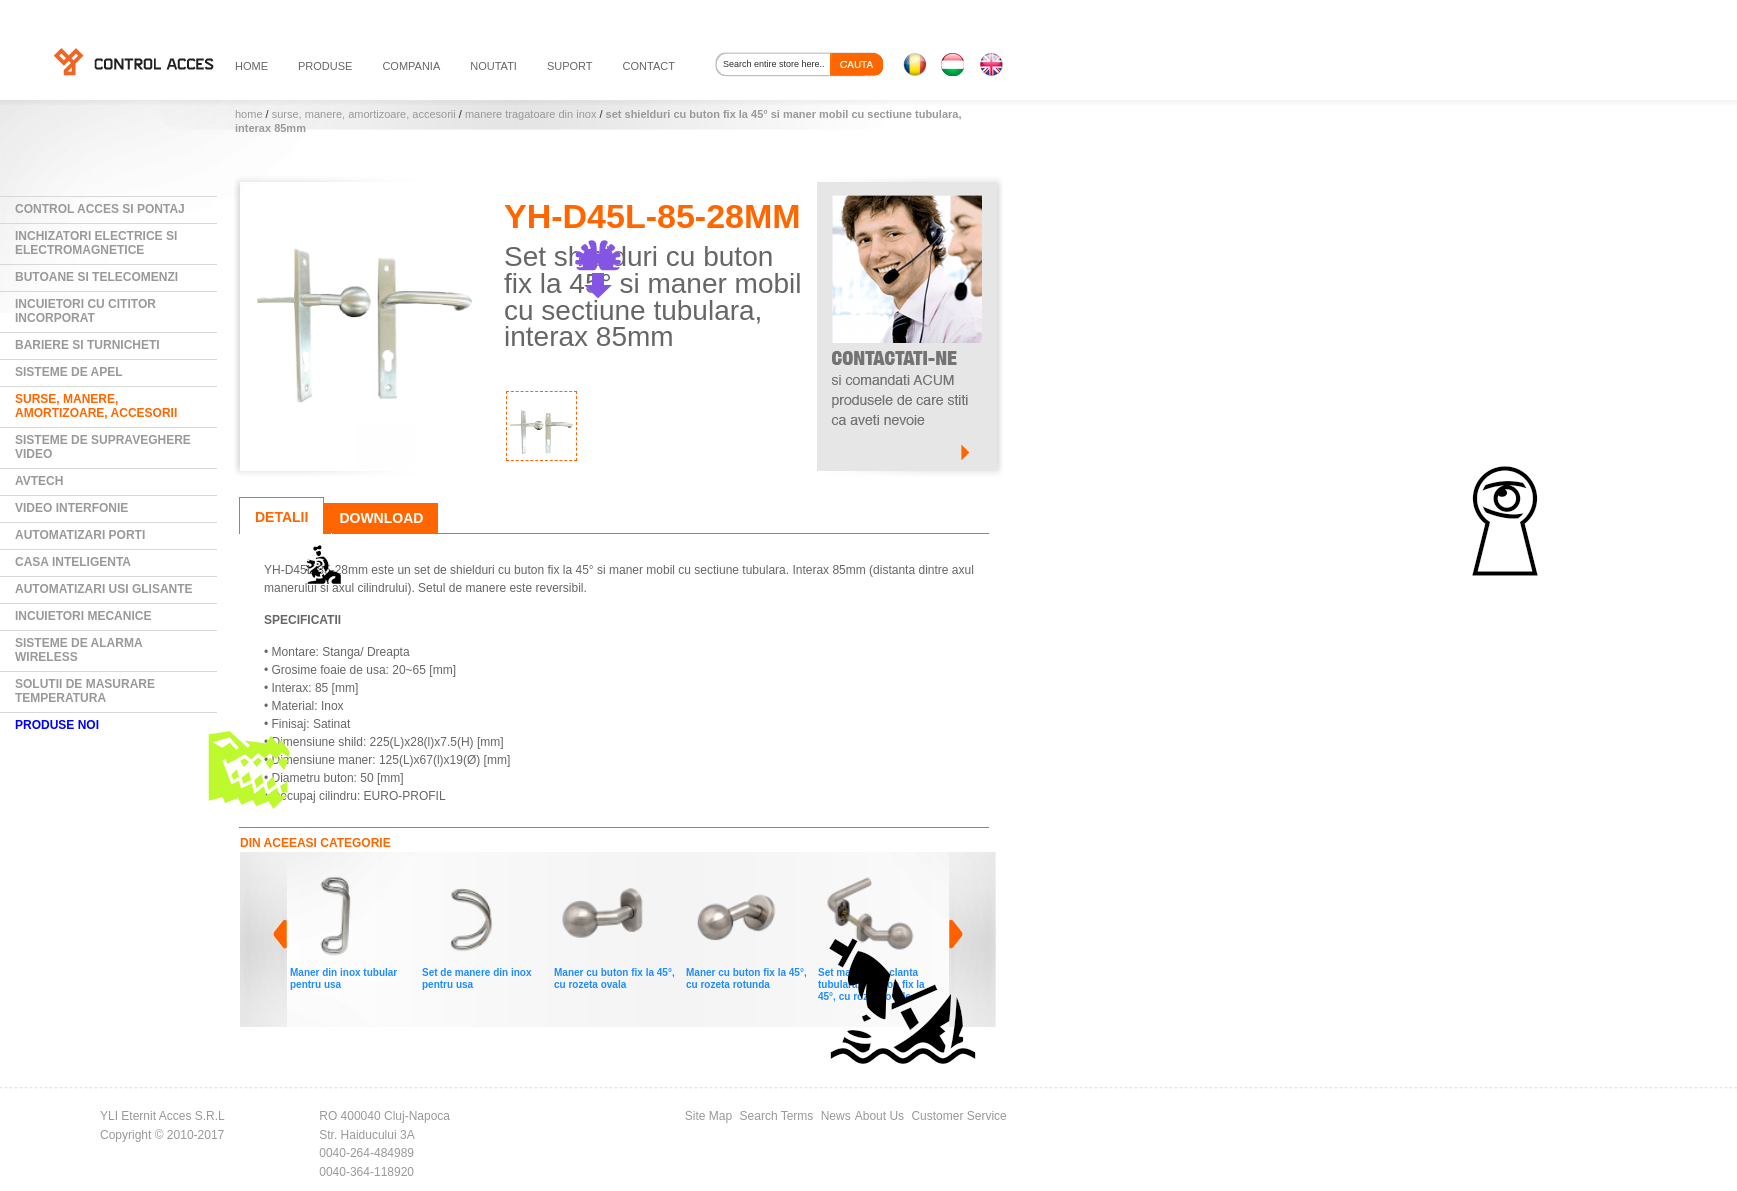 This screenshot has width=1737, height=1191. I want to click on export or download your thoughts and notes, so click(598, 269).